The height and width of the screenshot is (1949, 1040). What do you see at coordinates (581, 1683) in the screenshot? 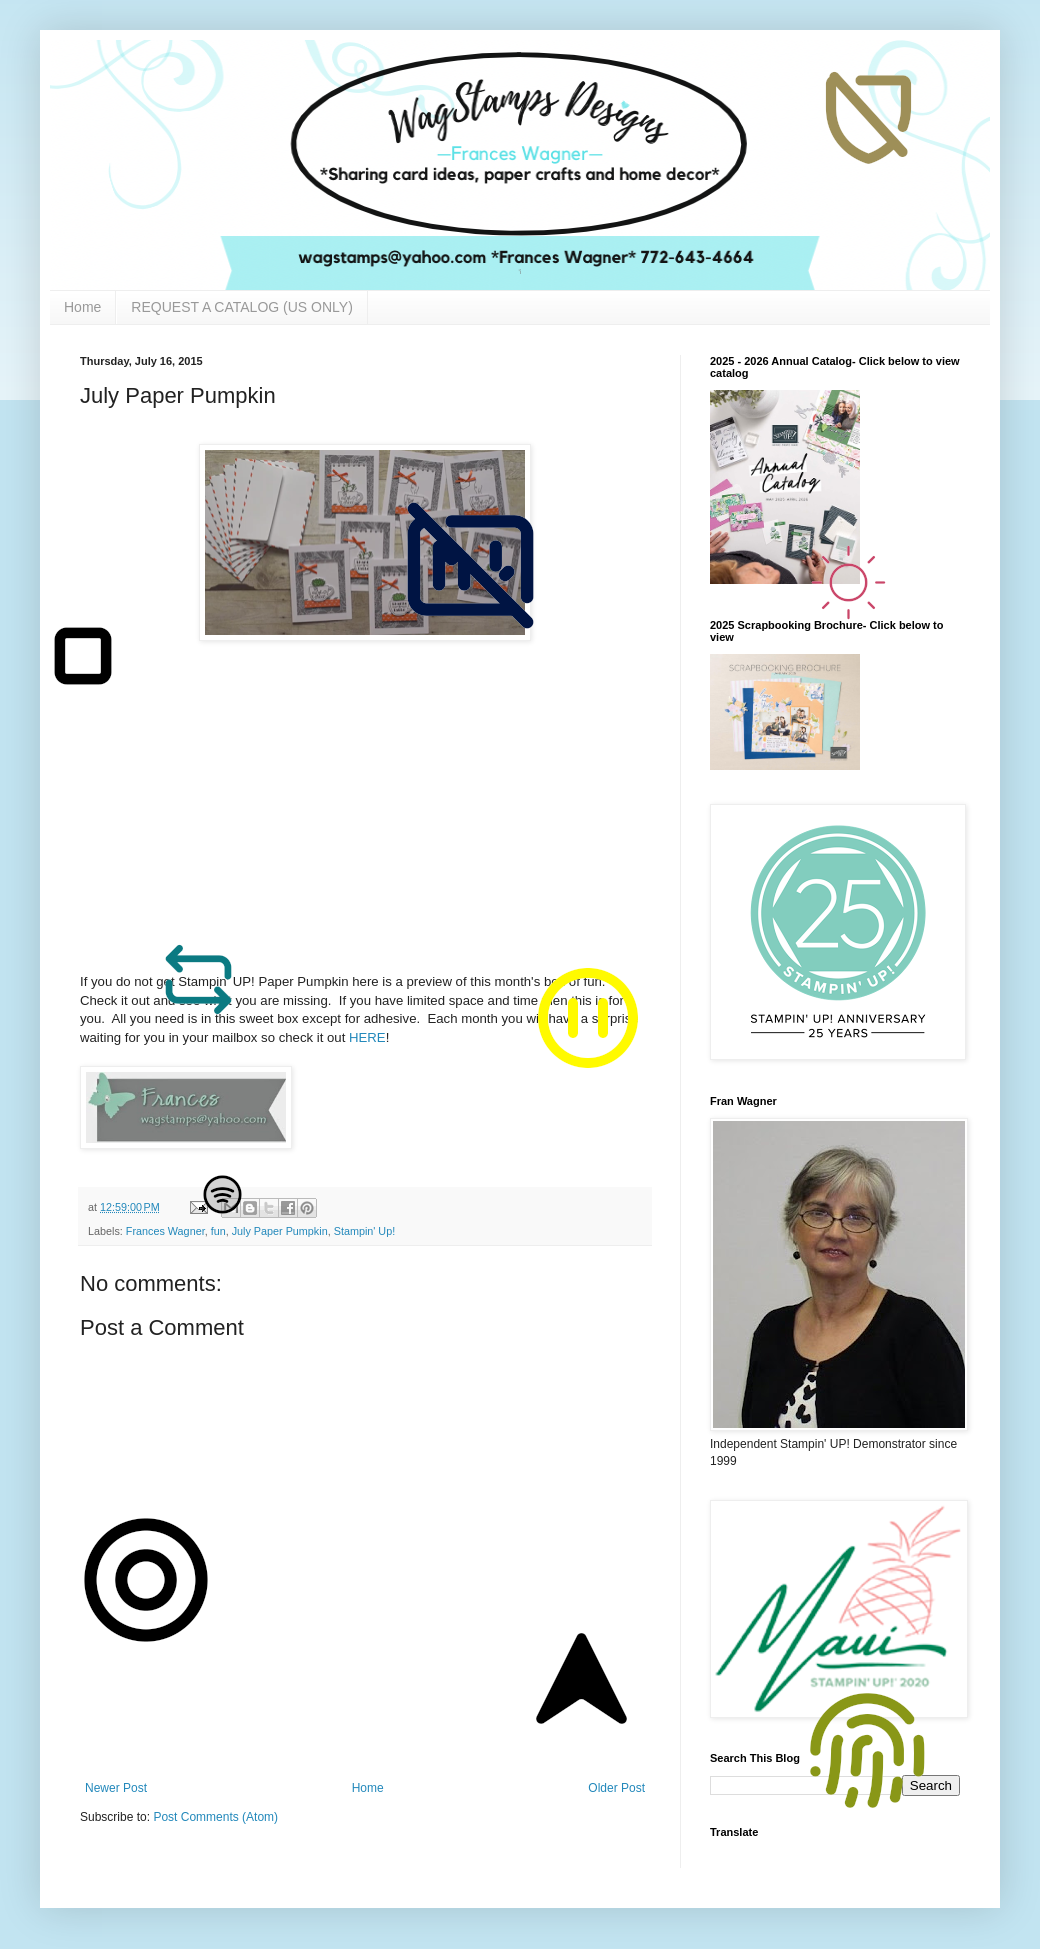
I see `start navigation or get directions` at bounding box center [581, 1683].